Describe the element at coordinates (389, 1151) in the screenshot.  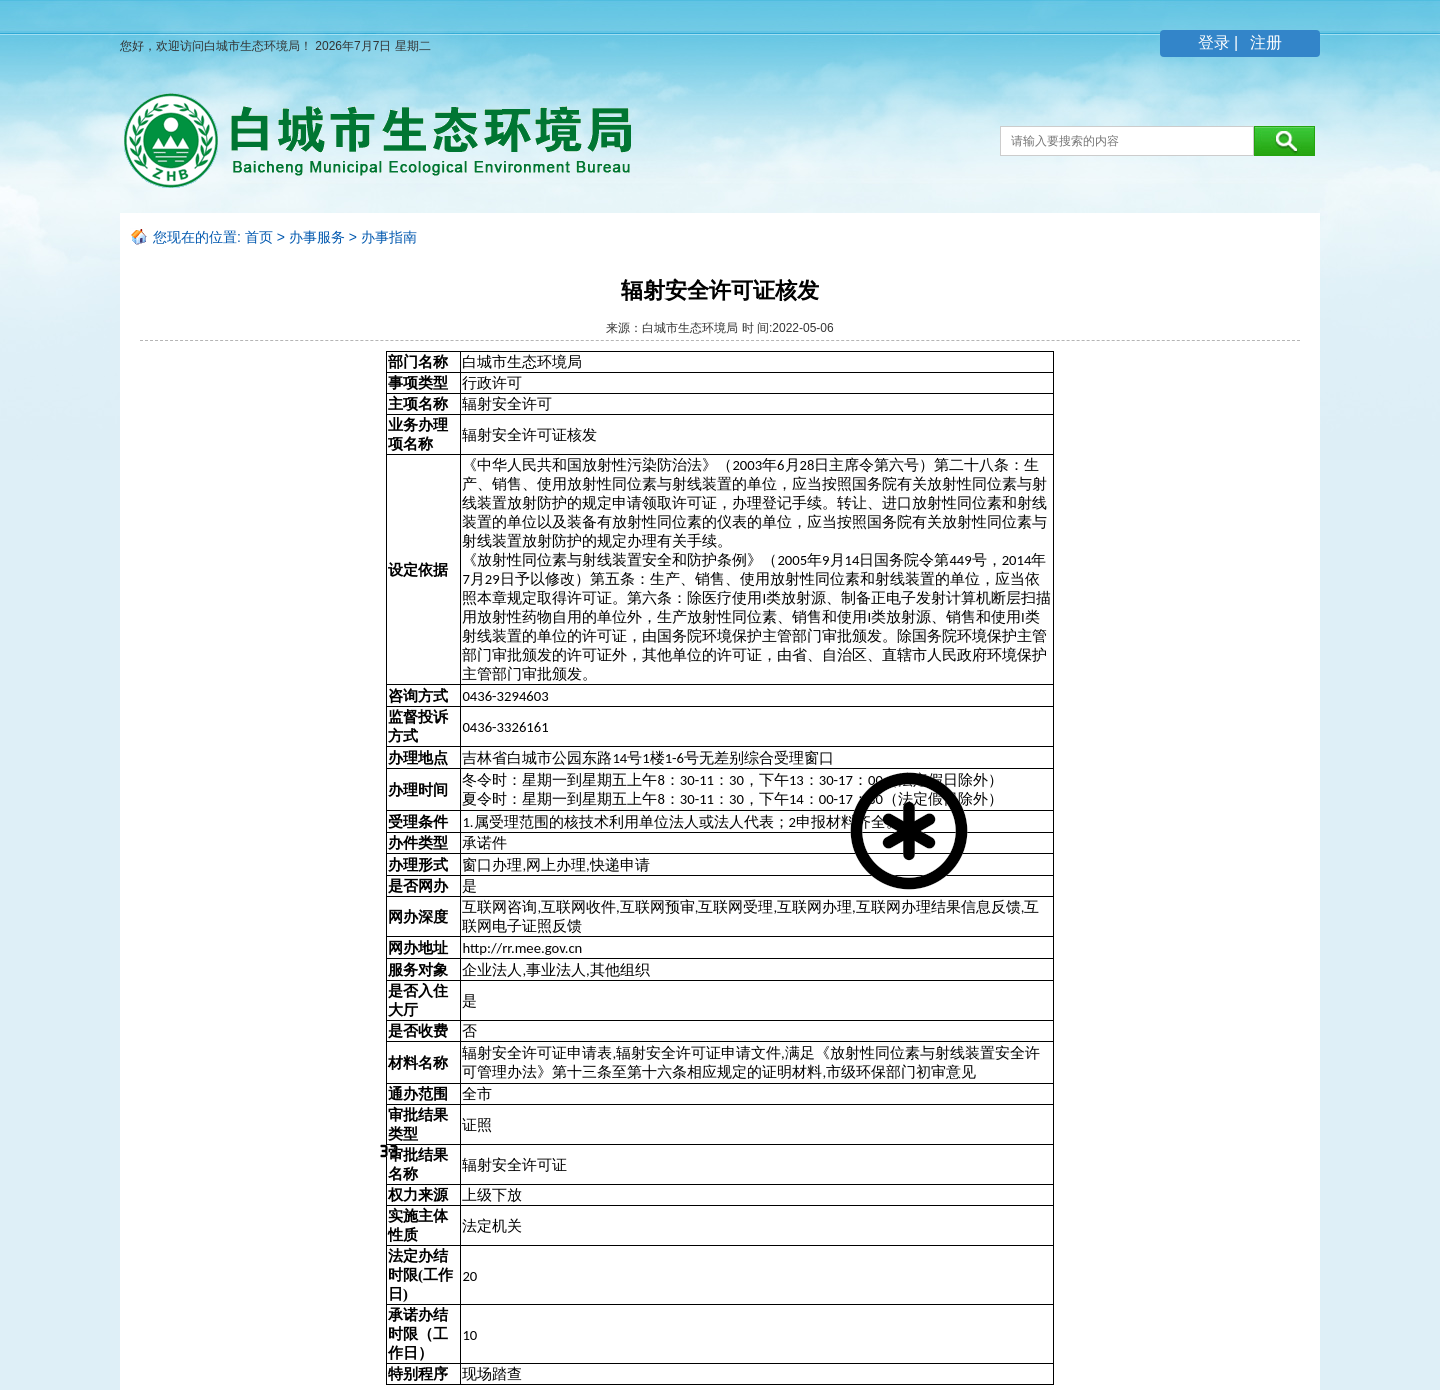
I see `indicates item number 33 in a list or sequence` at that location.